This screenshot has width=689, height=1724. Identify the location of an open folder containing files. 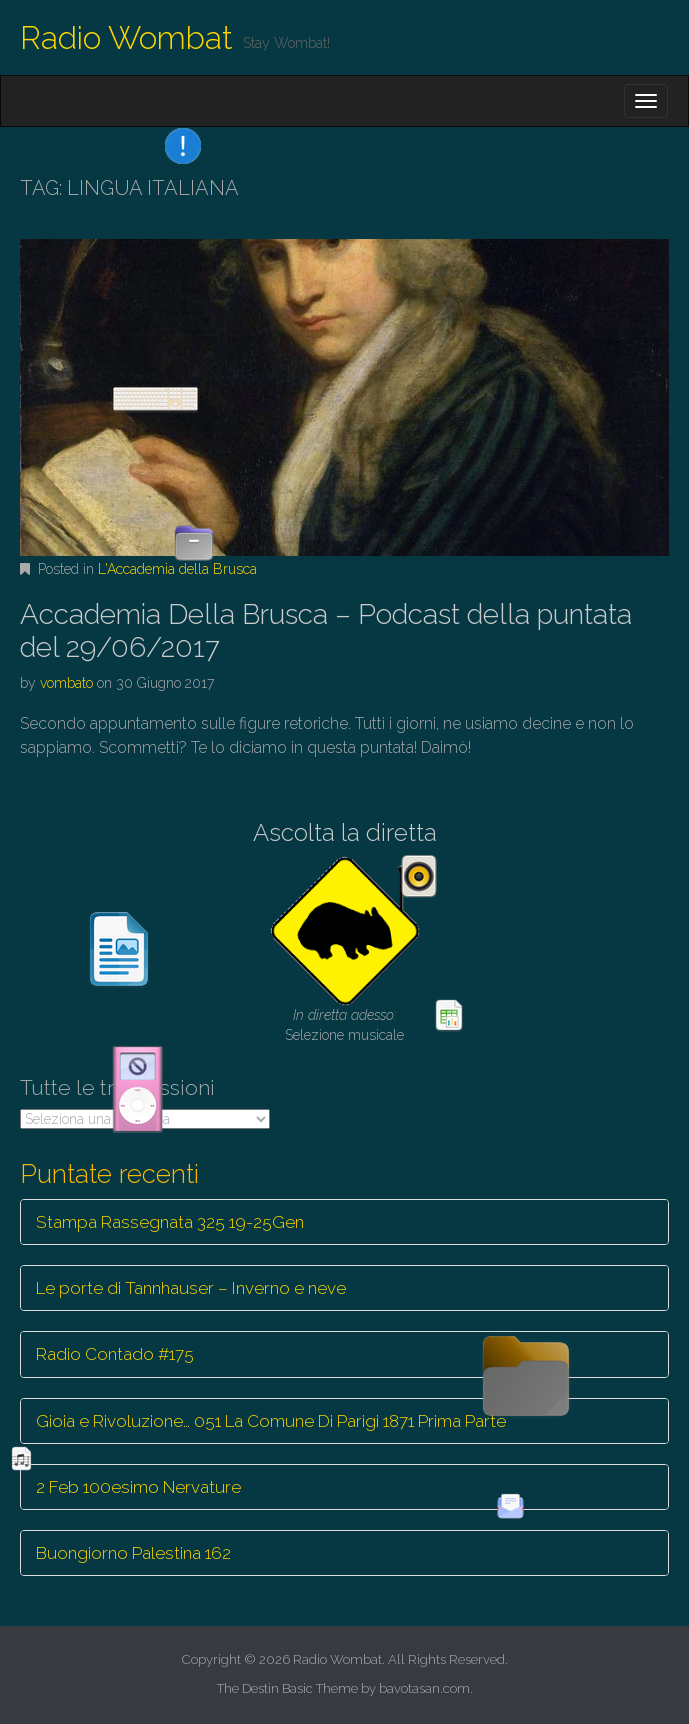
(526, 1376).